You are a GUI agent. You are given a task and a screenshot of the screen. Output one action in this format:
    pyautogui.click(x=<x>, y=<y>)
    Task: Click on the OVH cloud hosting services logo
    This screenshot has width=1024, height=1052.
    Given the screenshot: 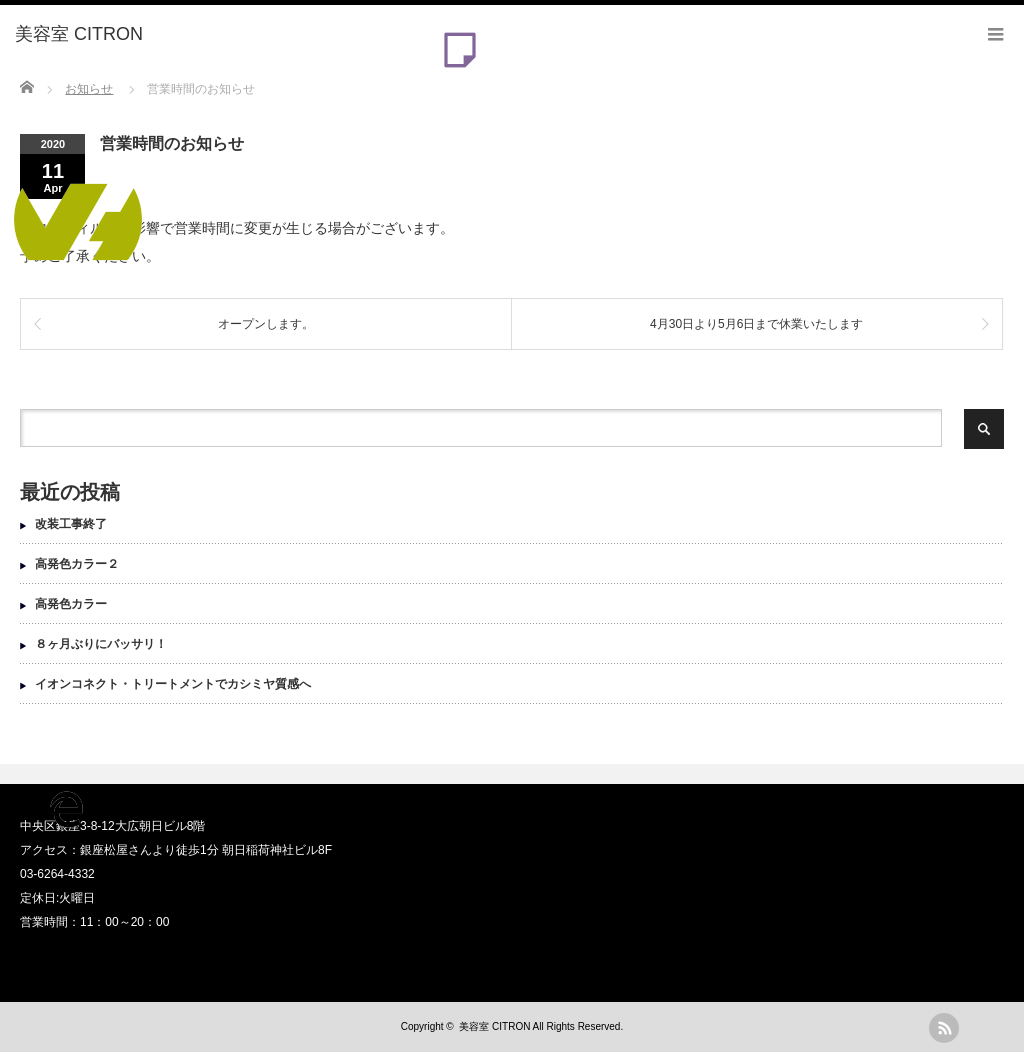 What is the action you would take?
    pyautogui.click(x=78, y=222)
    